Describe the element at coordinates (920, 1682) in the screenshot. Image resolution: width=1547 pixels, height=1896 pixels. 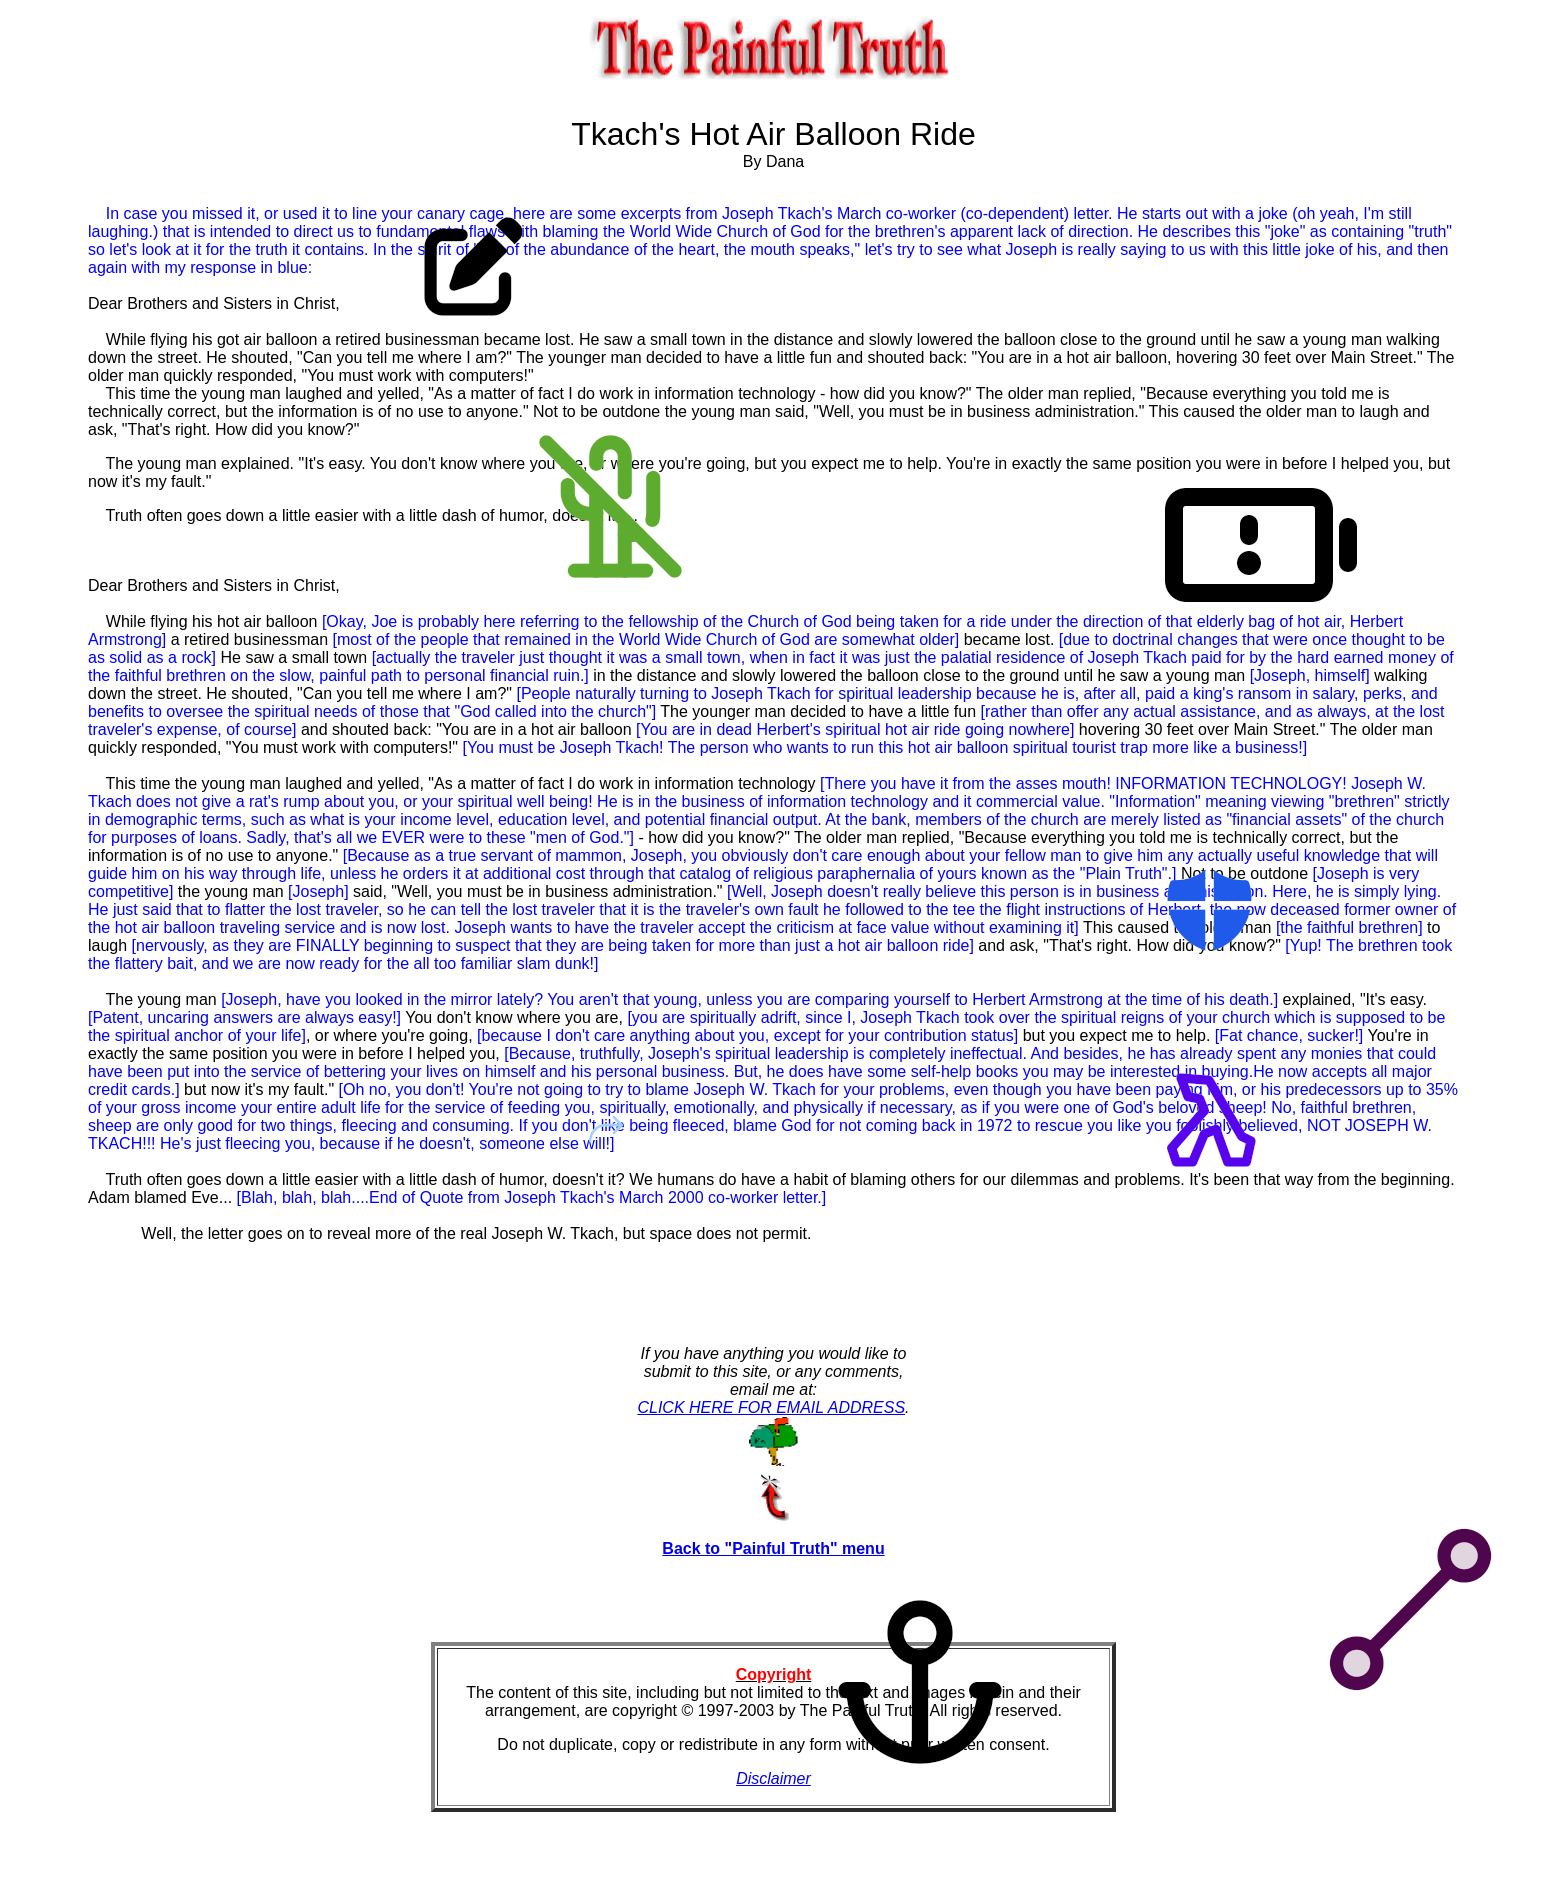
I see `anchor element to a fixed position` at that location.